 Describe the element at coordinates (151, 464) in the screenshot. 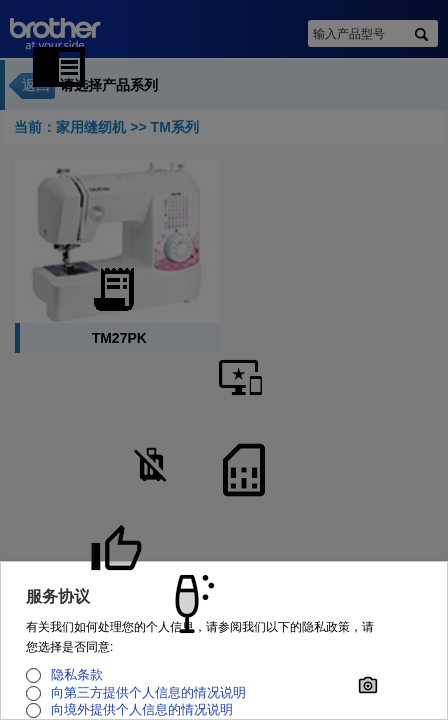

I see `no luggage allowed` at that location.